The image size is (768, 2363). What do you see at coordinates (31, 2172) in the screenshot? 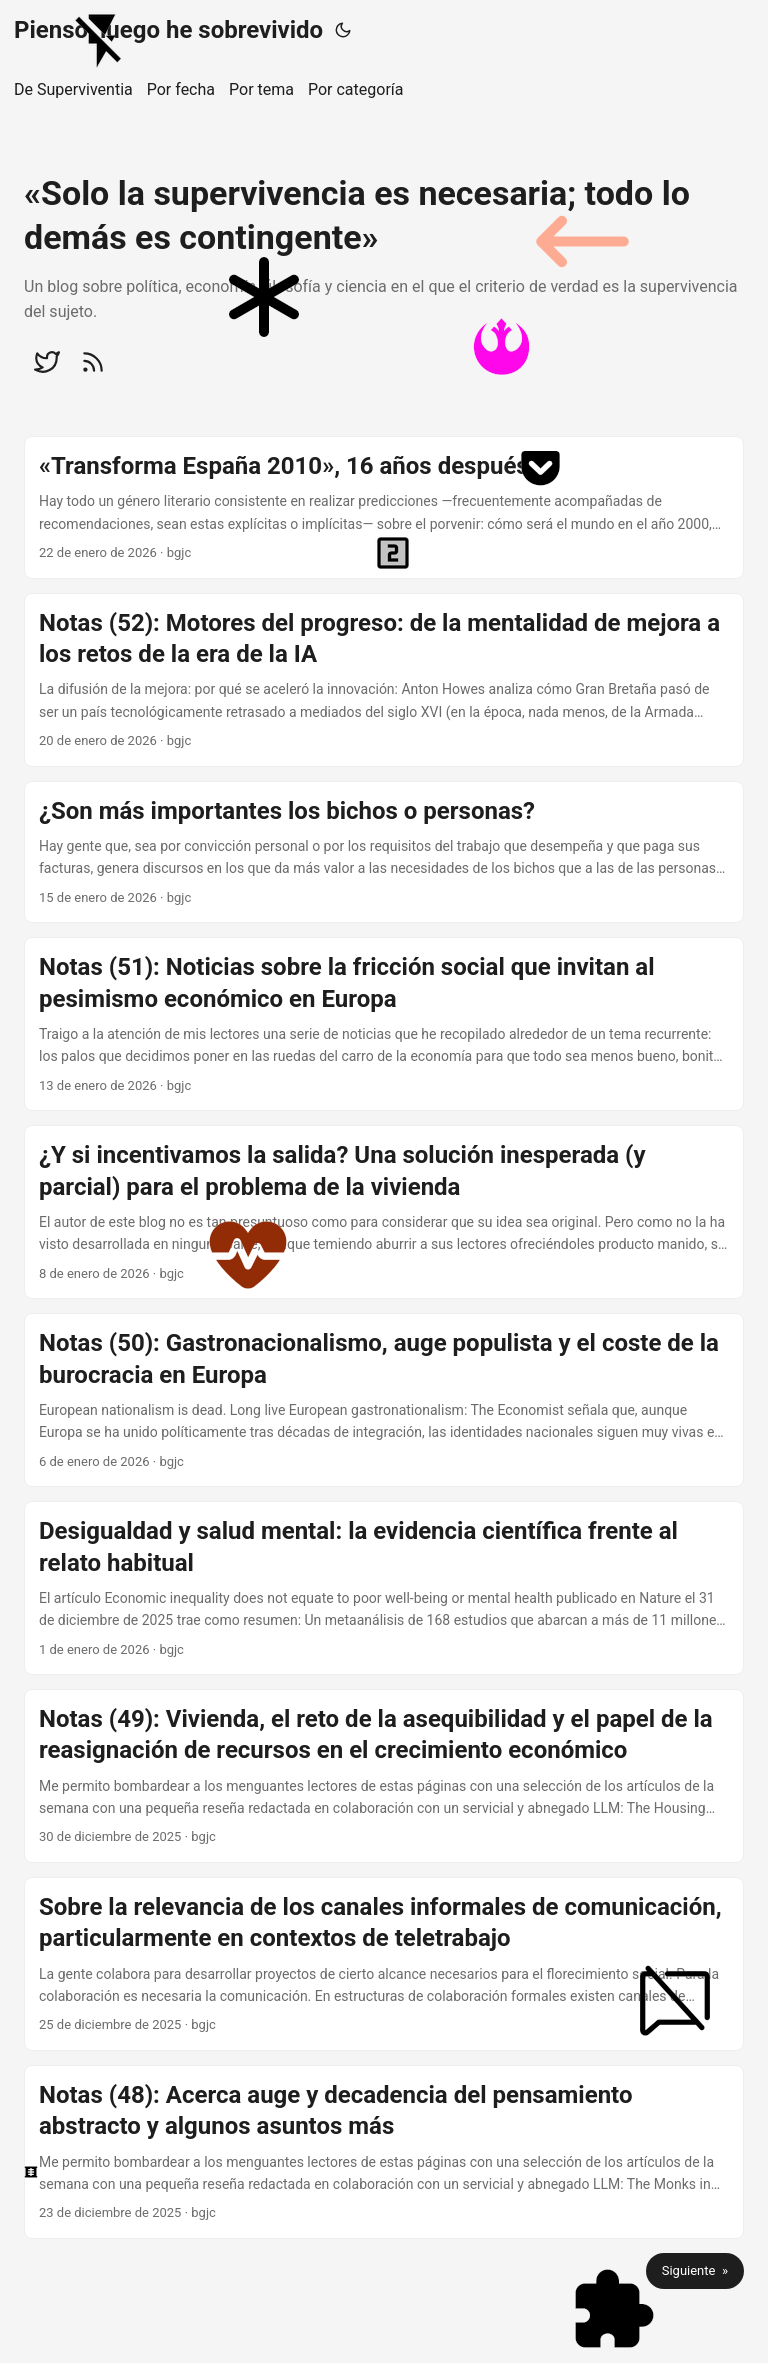
I see `view x-ray or medical imaging results` at bounding box center [31, 2172].